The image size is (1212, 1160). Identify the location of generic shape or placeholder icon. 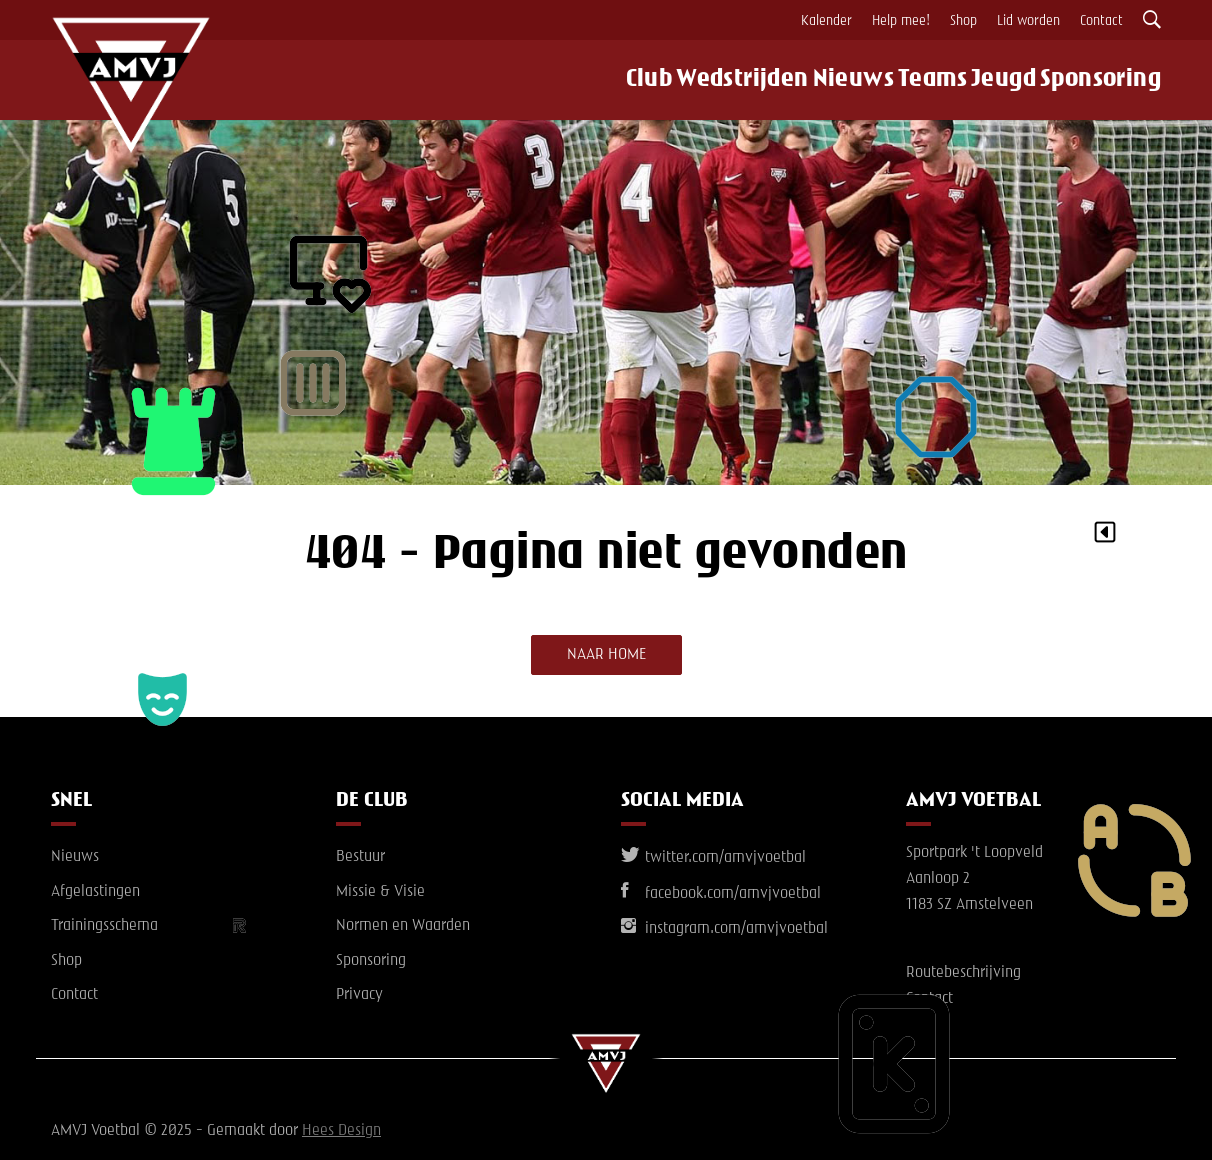
(936, 417).